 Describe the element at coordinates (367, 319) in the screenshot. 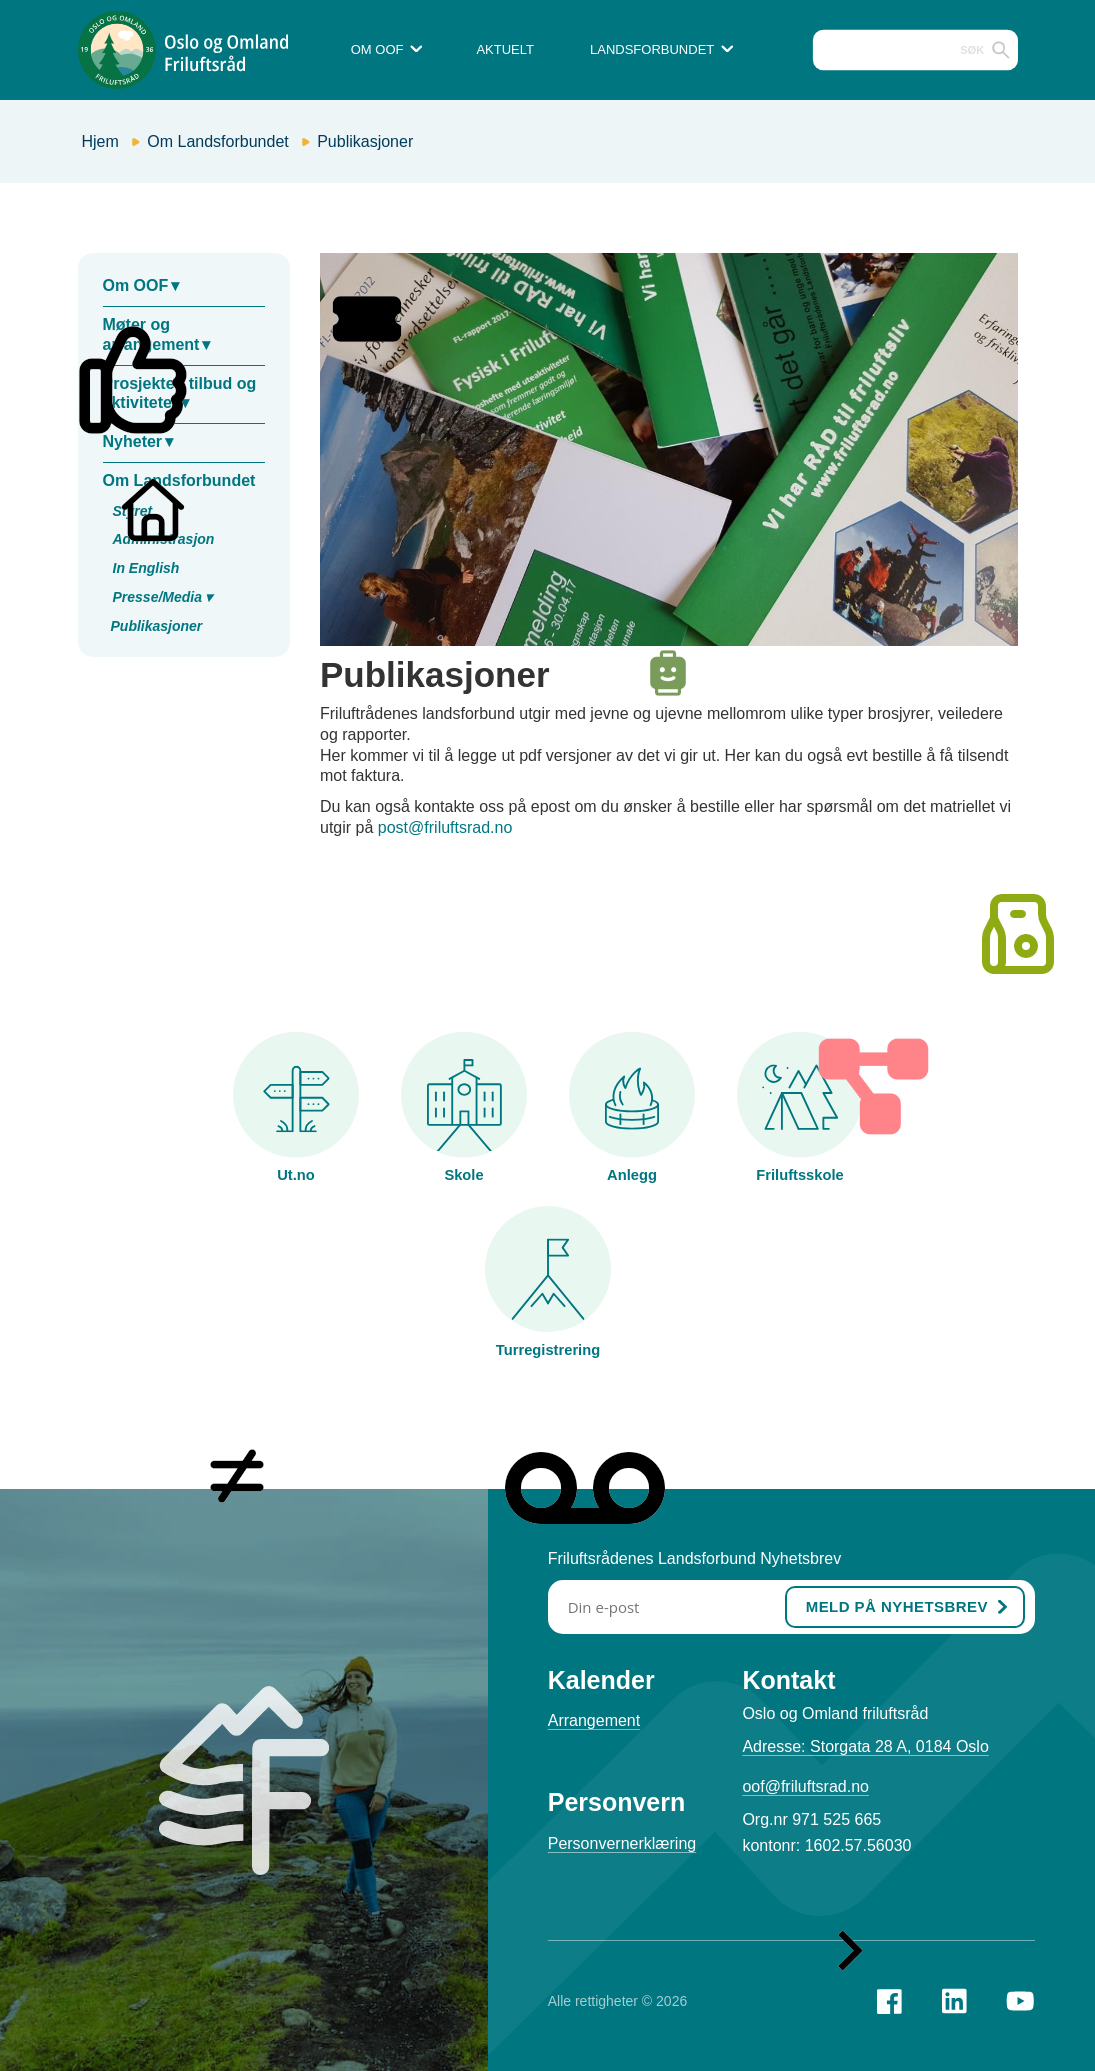

I see `access your tickets or passes` at that location.